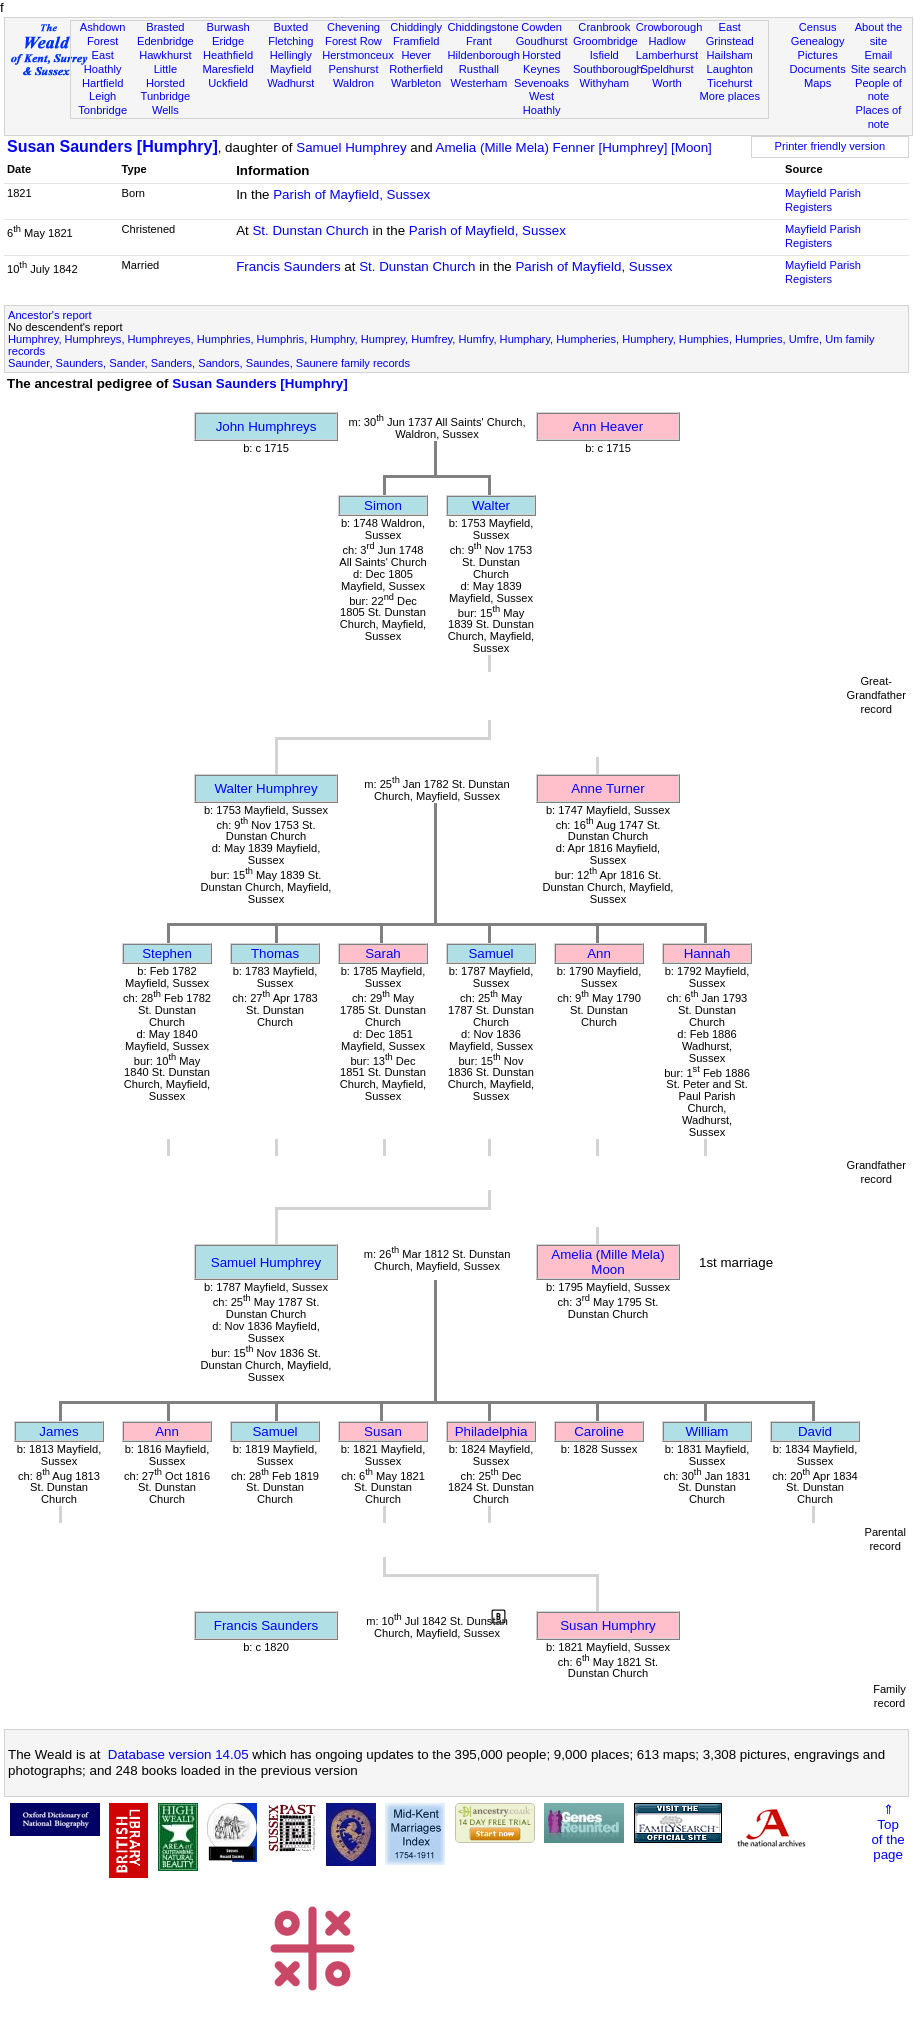  What do you see at coordinates (498, 1616) in the screenshot?
I see `apply bold formatting to text` at bounding box center [498, 1616].